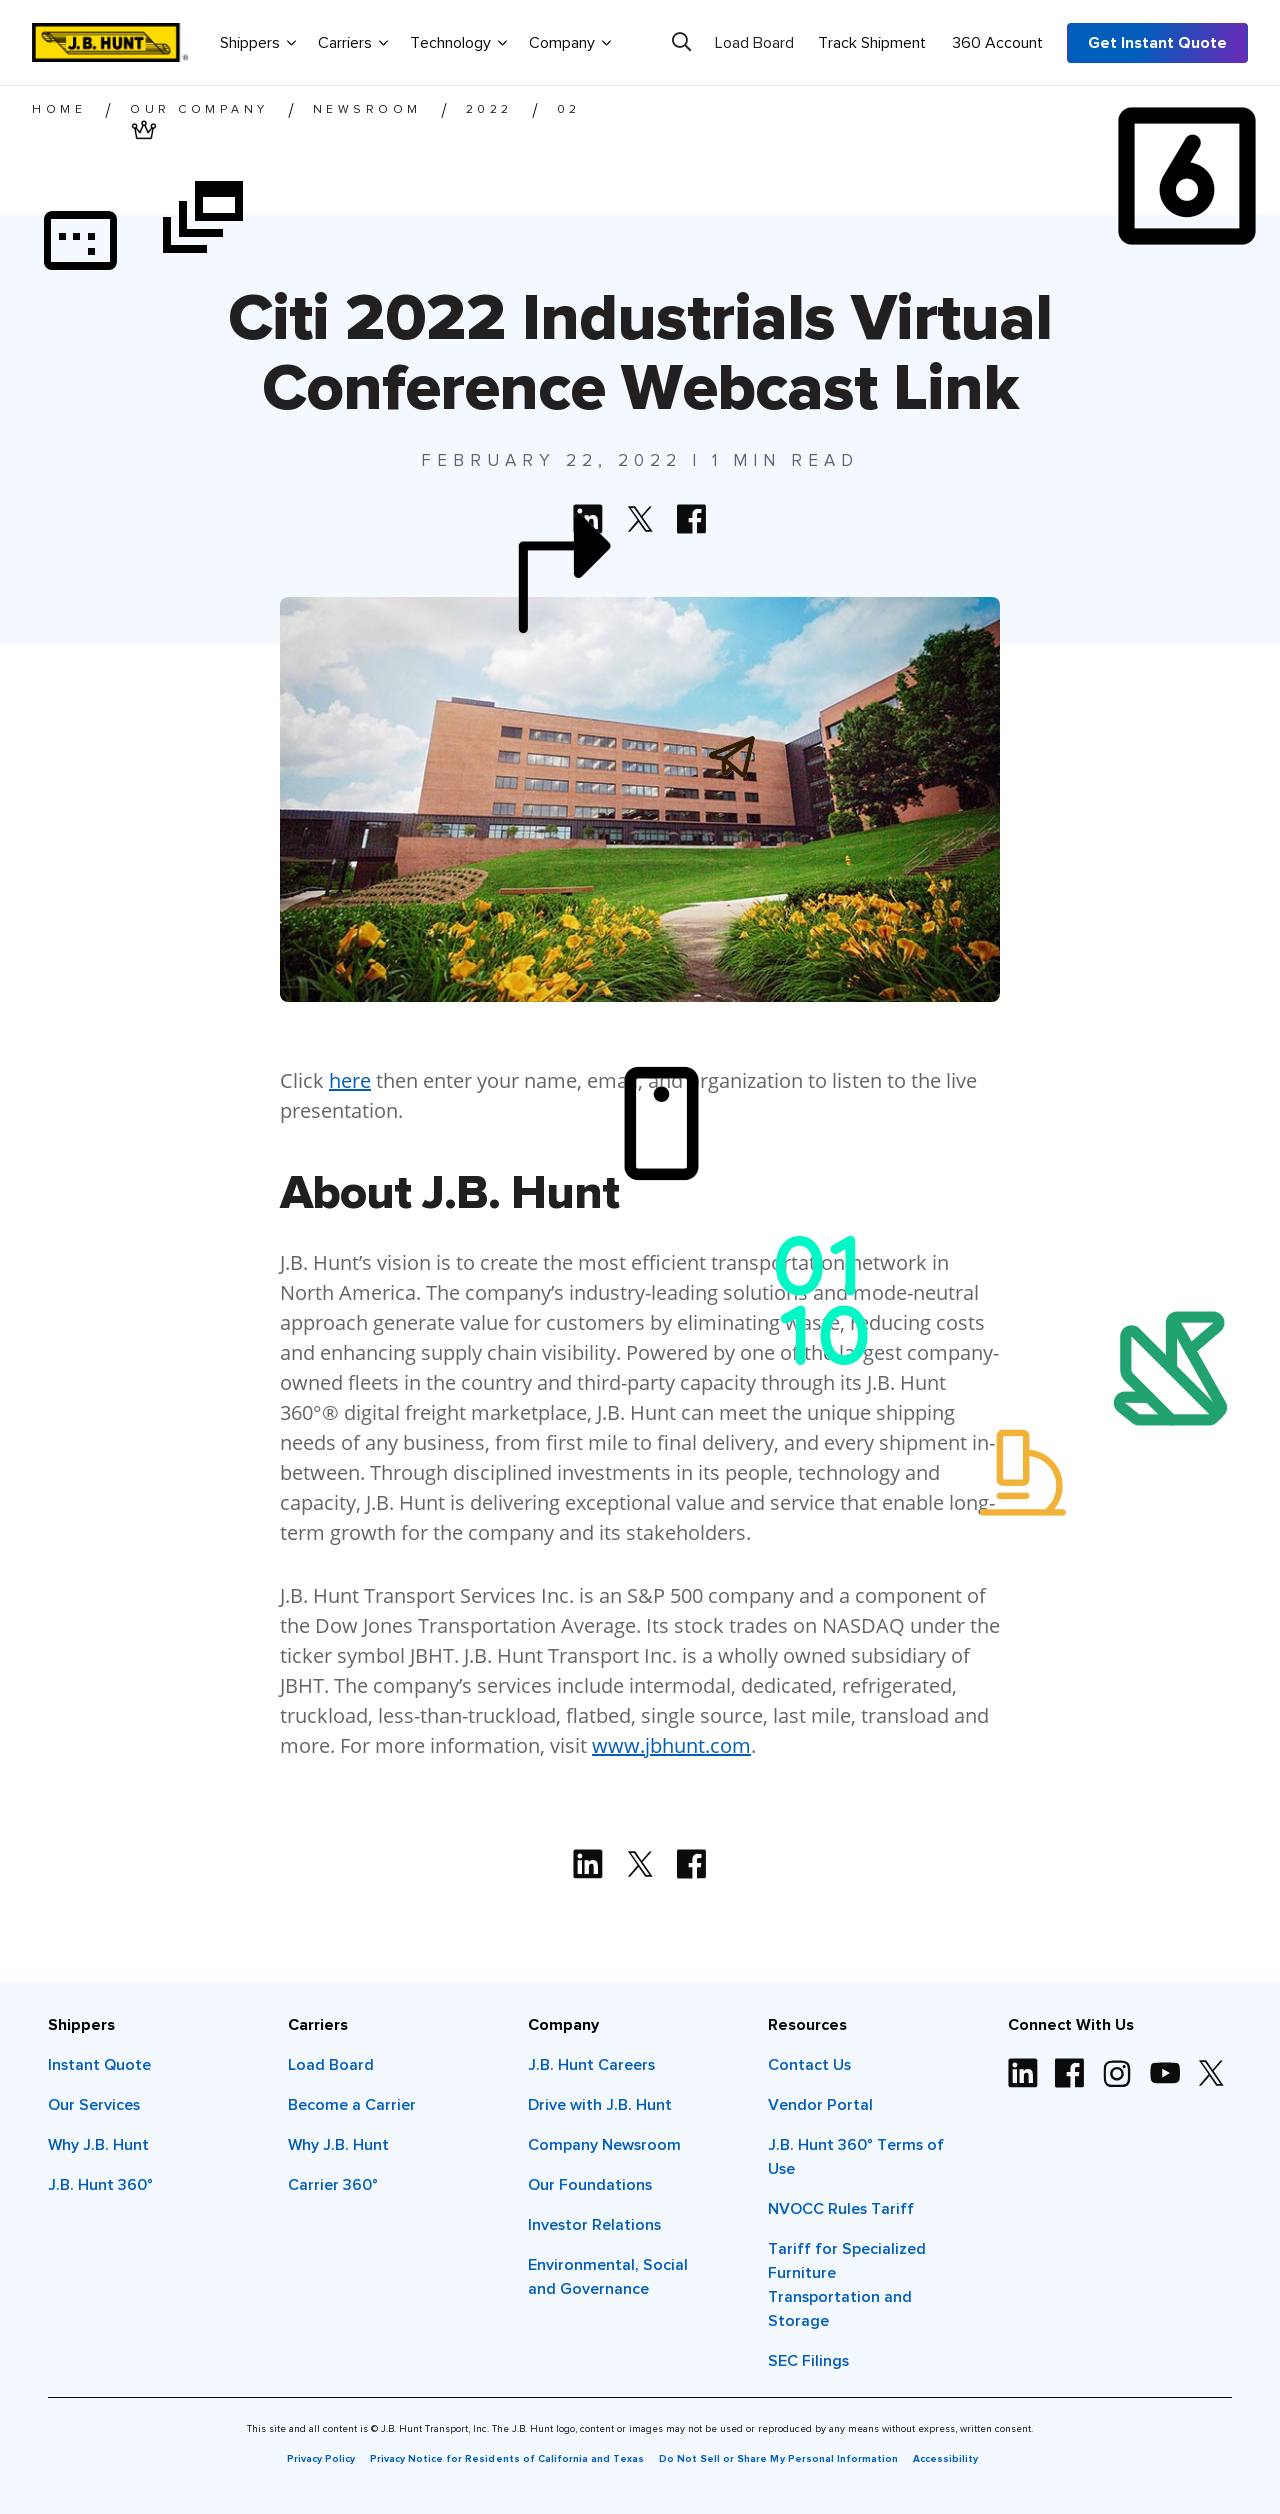 The height and width of the screenshot is (2514, 1280). Describe the element at coordinates (1187, 176) in the screenshot. I see `select or input the number six` at that location.